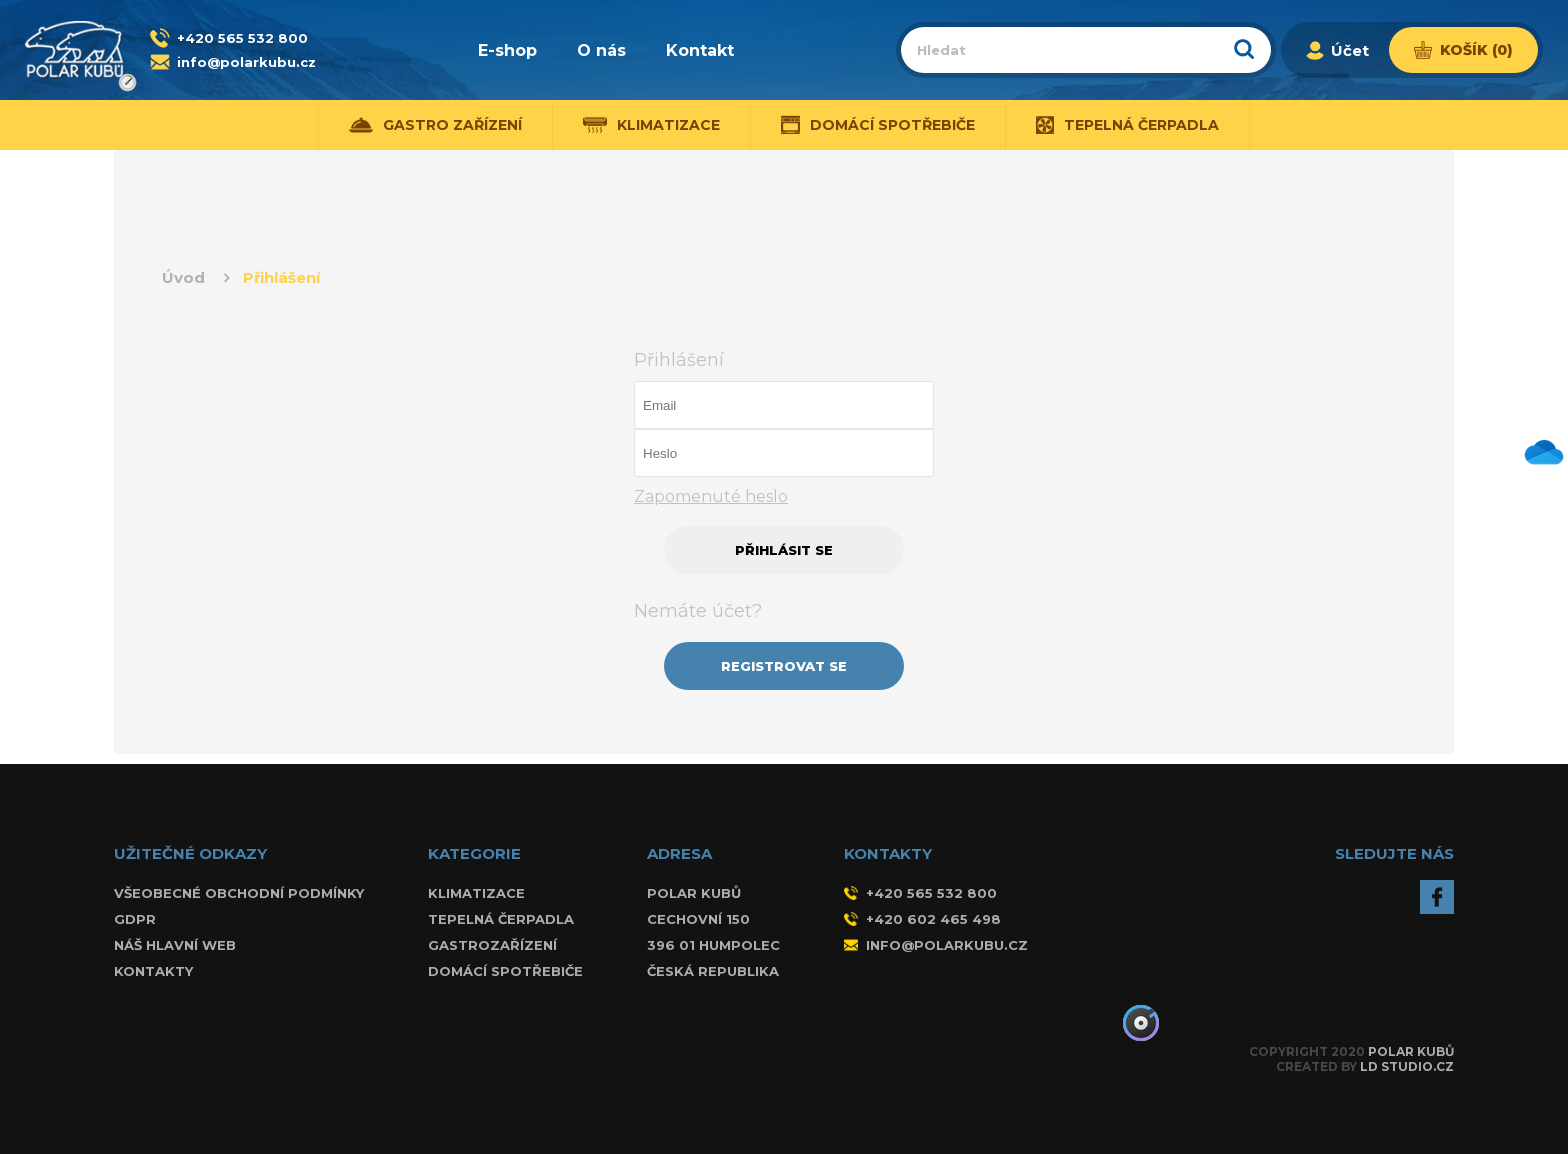 The width and height of the screenshot is (1568, 1154). Describe the element at coordinates (127, 82) in the screenshot. I see `open sysprof system profiler` at that location.